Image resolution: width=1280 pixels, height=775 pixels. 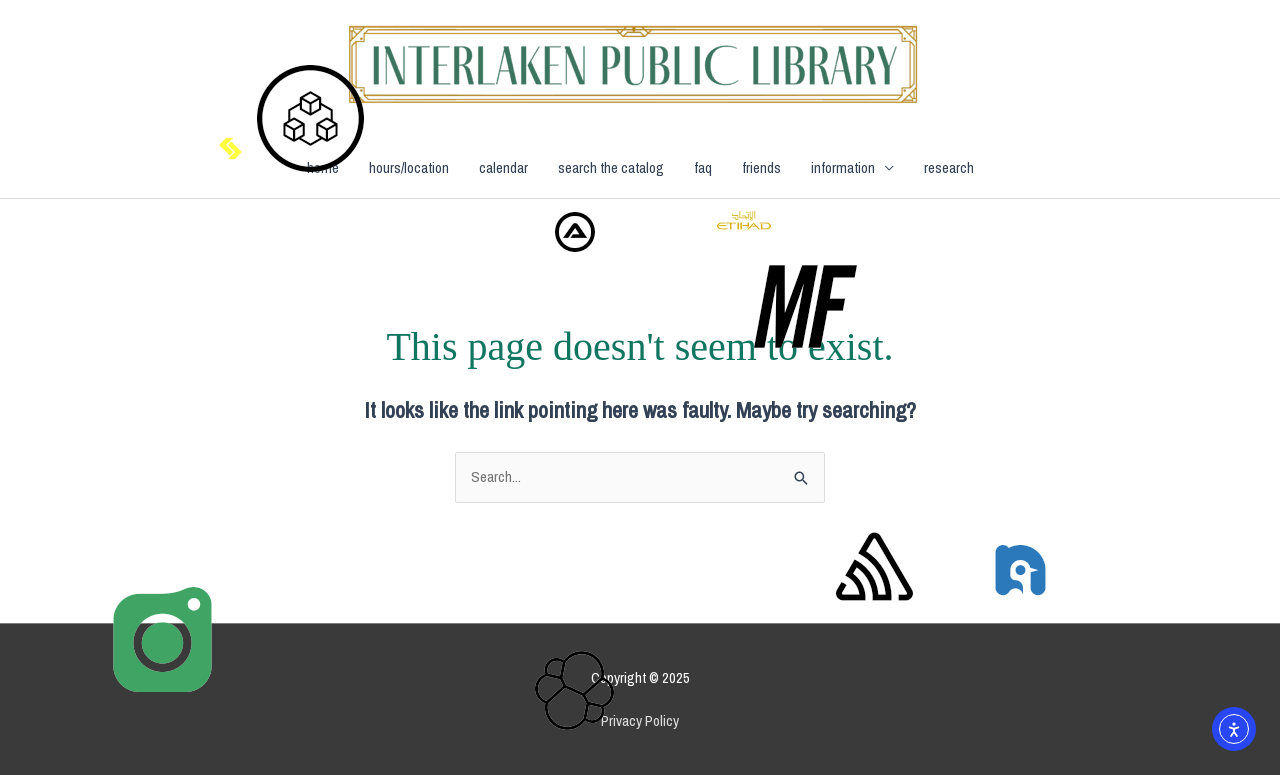 What do you see at coordinates (805, 306) in the screenshot?
I see `visit MetaFilter community website` at bounding box center [805, 306].